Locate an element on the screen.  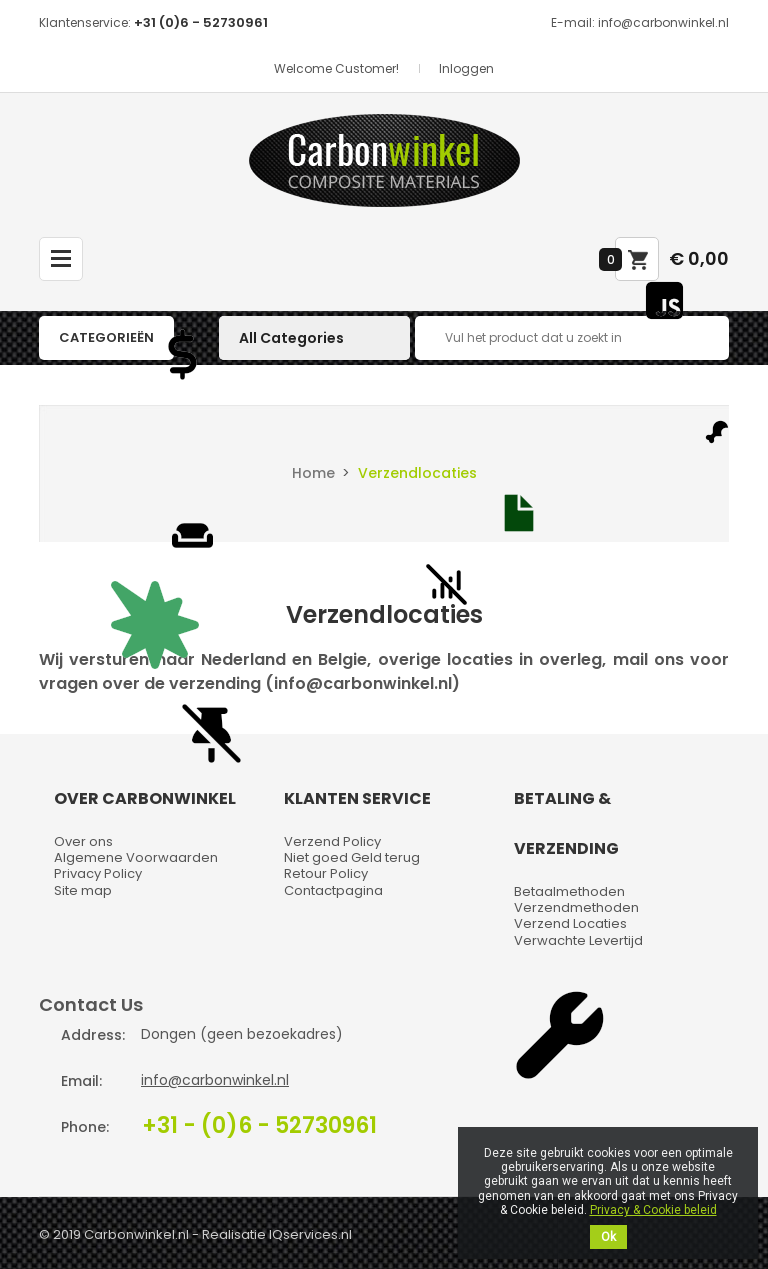
view document details is located at coordinates (519, 513).